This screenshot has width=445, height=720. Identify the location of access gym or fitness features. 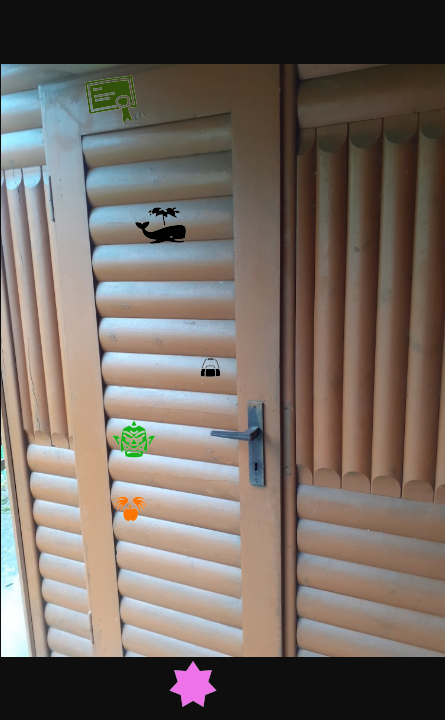
(210, 367).